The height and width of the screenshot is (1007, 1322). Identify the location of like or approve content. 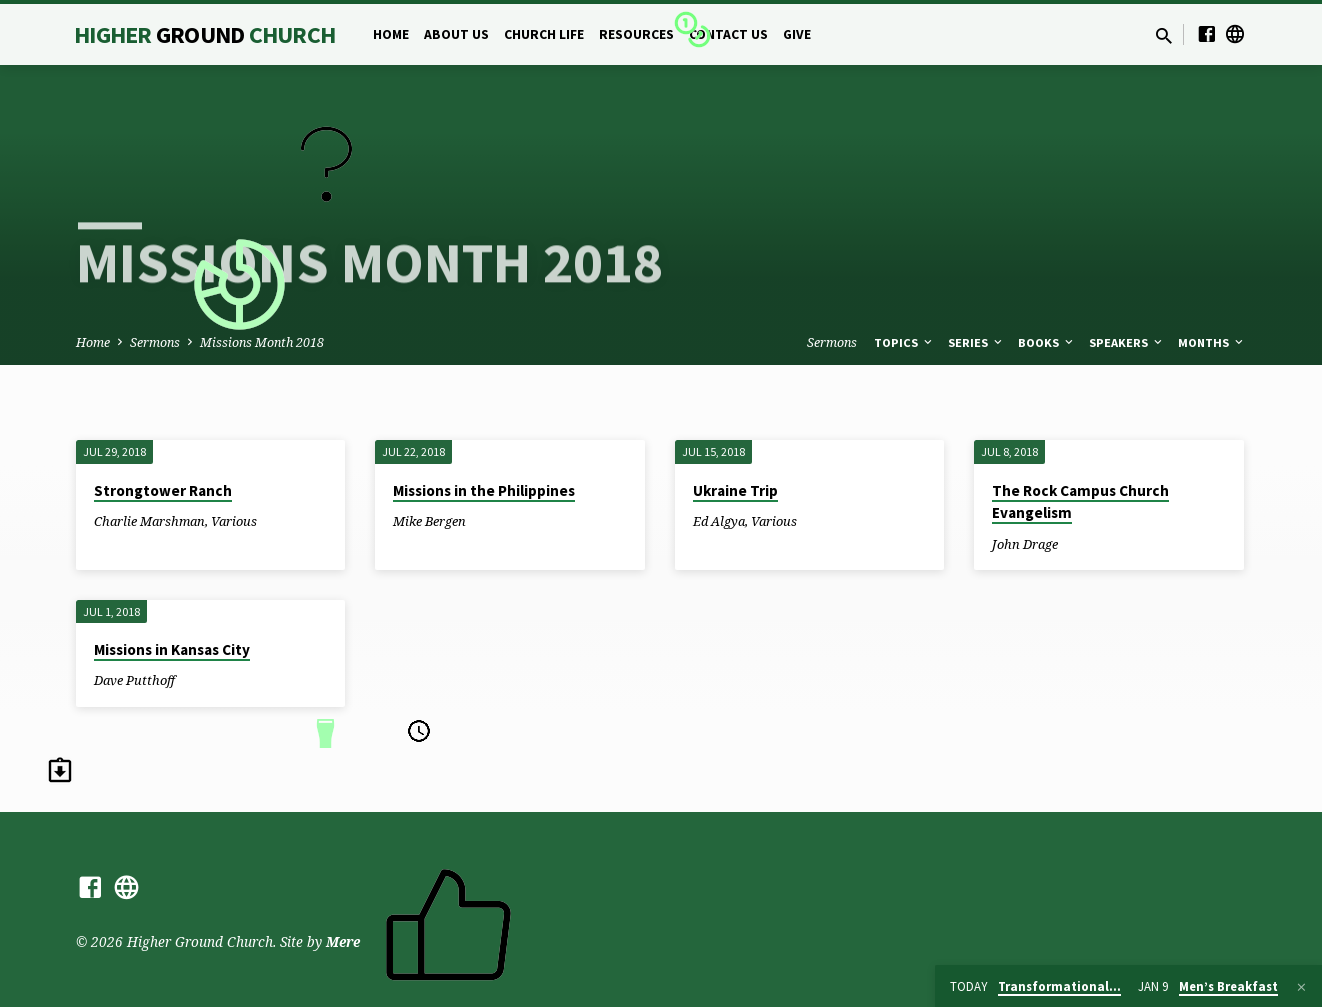
(448, 931).